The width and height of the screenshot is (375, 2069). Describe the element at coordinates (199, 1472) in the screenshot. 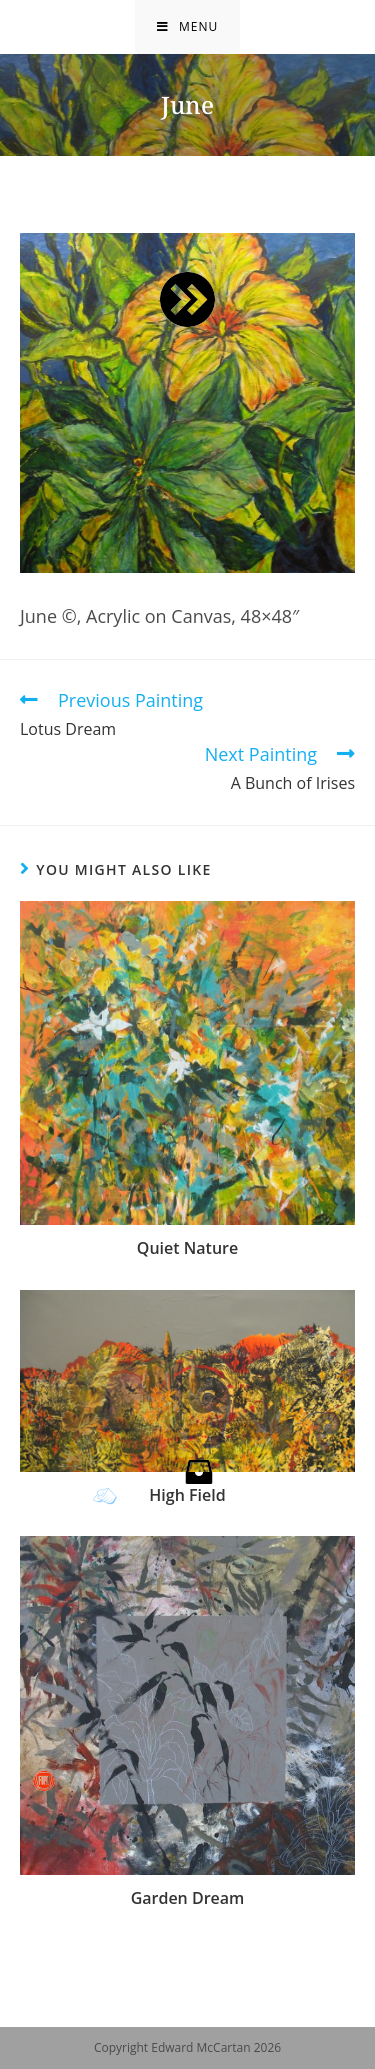

I see `view inbox messages` at that location.